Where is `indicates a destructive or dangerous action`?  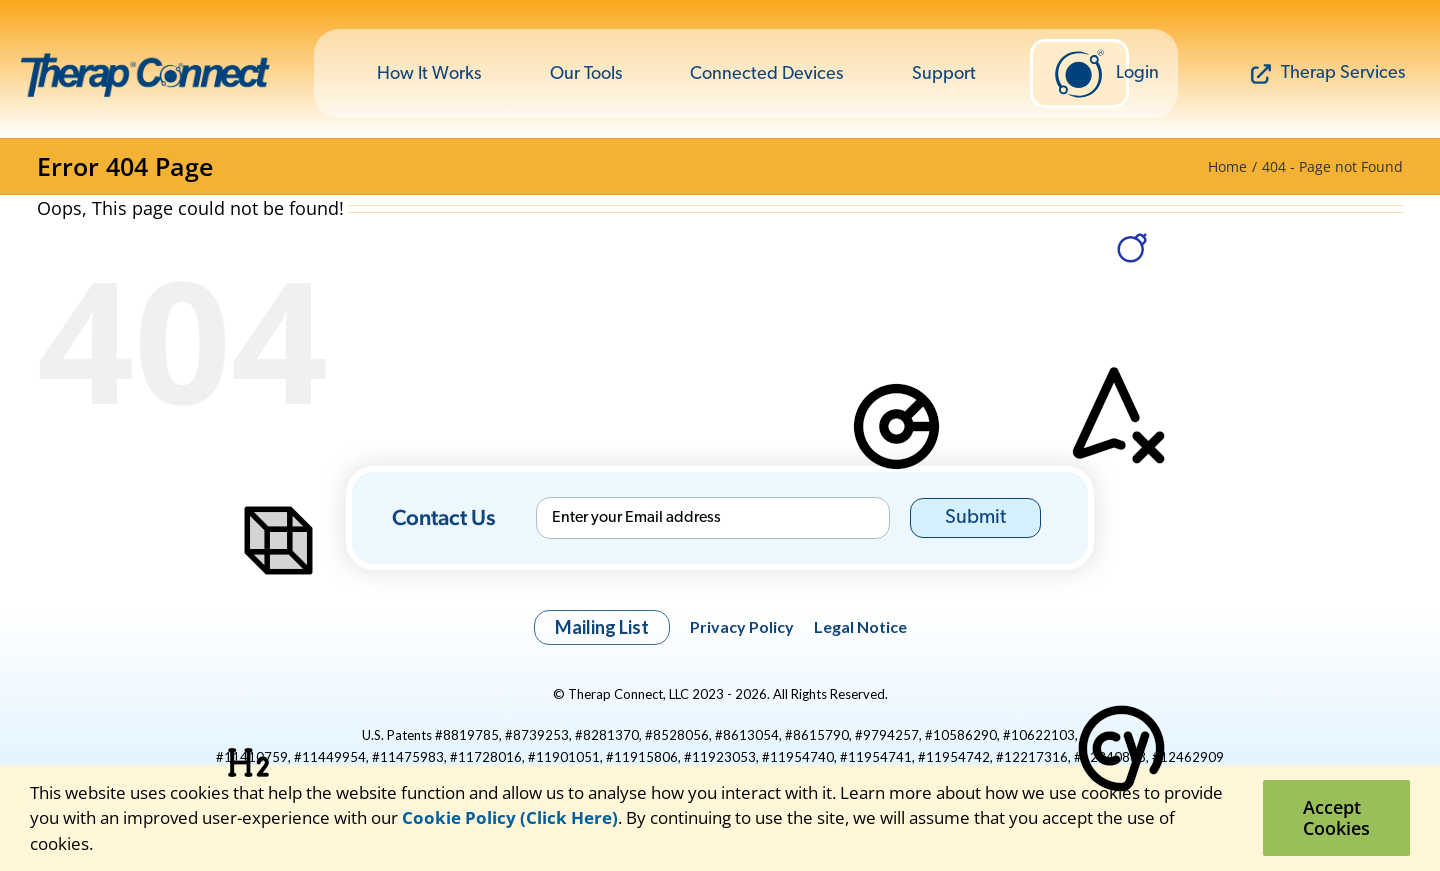
indicates a destructive or dangerous action is located at coordinates (1132, 248).